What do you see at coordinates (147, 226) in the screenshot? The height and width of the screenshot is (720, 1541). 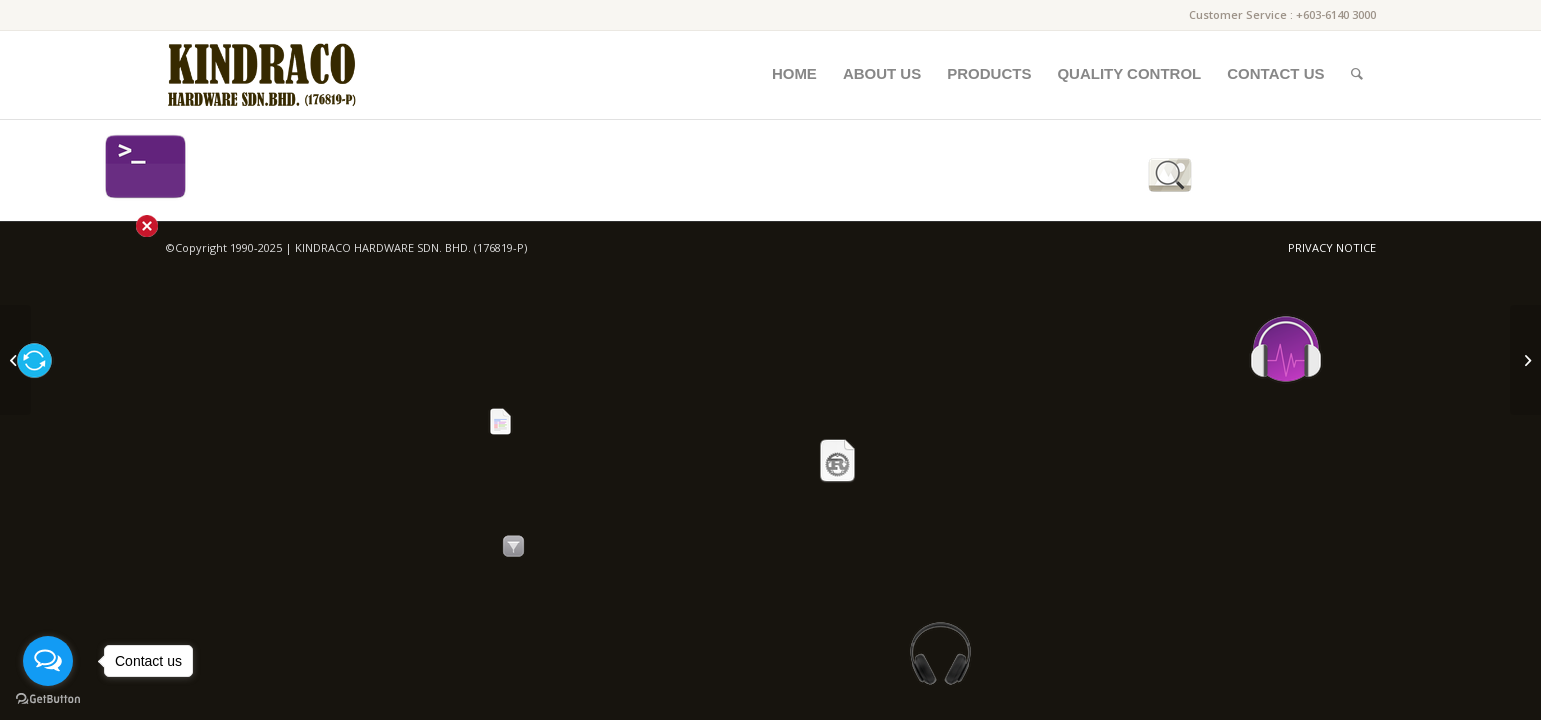 I see `cancel or close the current action` at bounding box center [147, 226].